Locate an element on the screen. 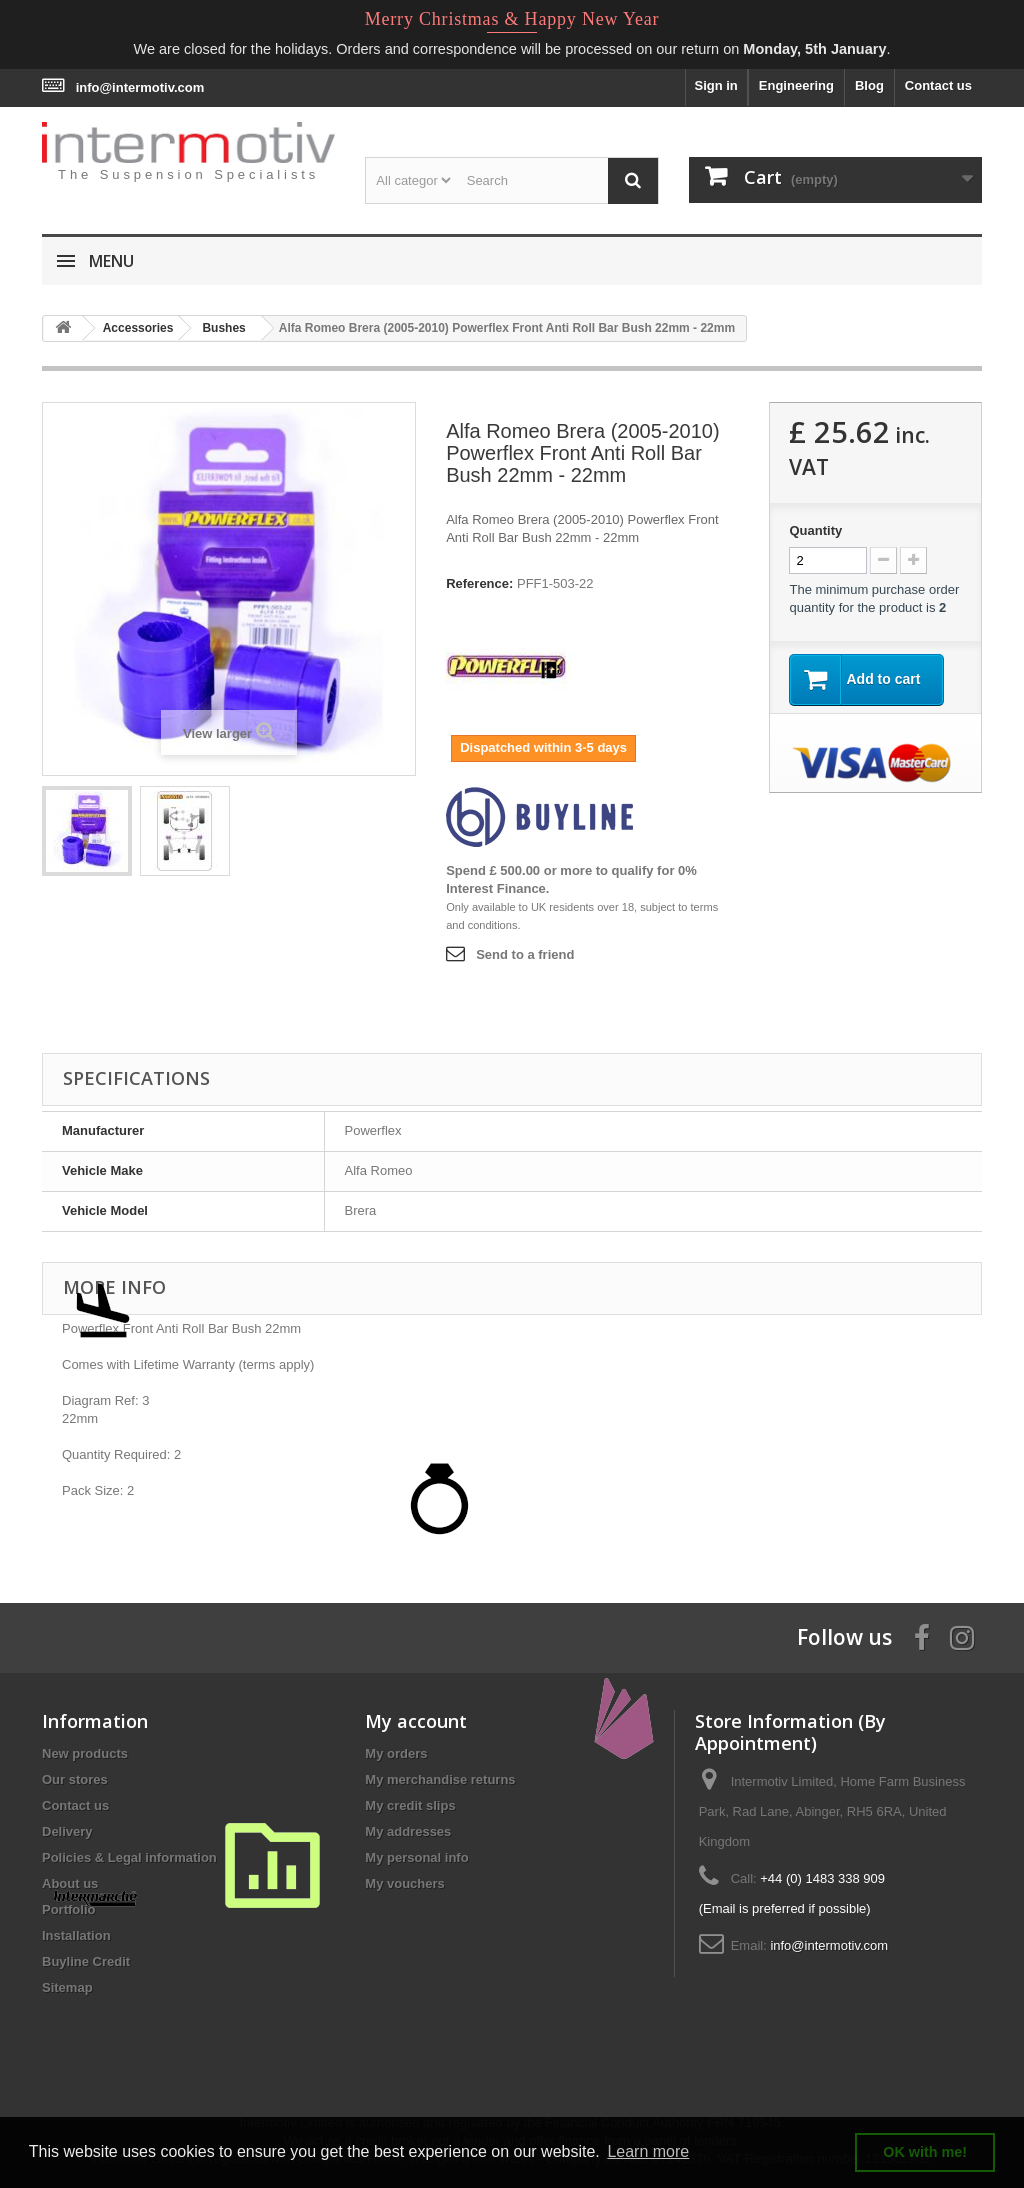 This screenshot has height=2188, width=1024. access jewelry or accessories category is located at coordinates (439, 1500).